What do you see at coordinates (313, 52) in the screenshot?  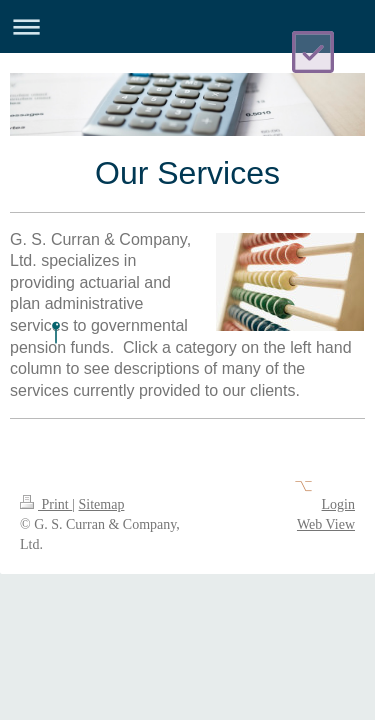 I see `mark task as complete` at bounding box center [313, 52].